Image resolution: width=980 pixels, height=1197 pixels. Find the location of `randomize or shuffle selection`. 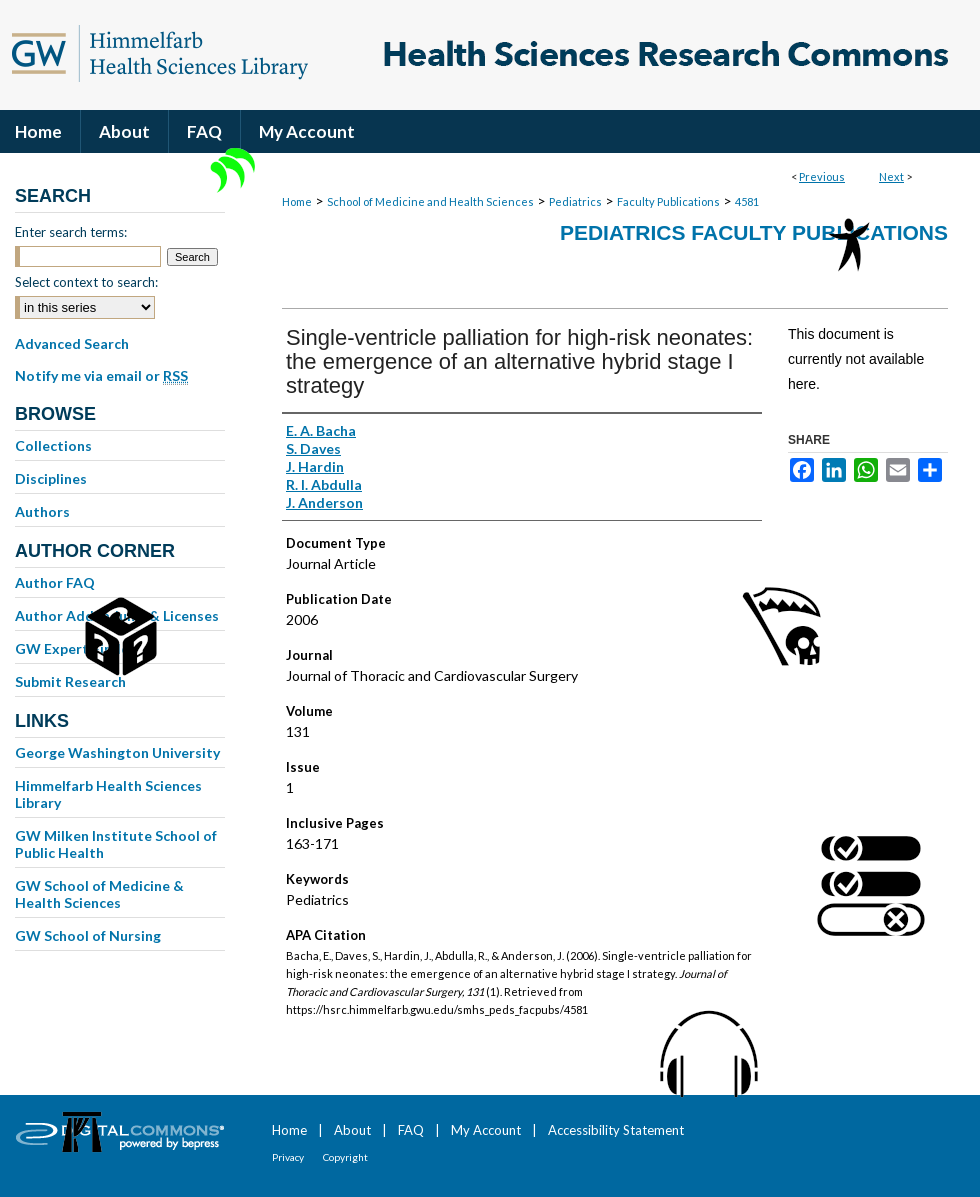

randomize or shuffle selection is located at coordinates (121, 637).